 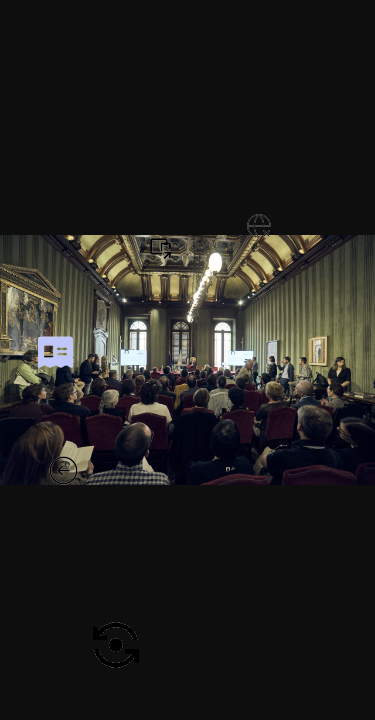 I want to click on share content across devices, so click(x=160, y=247).